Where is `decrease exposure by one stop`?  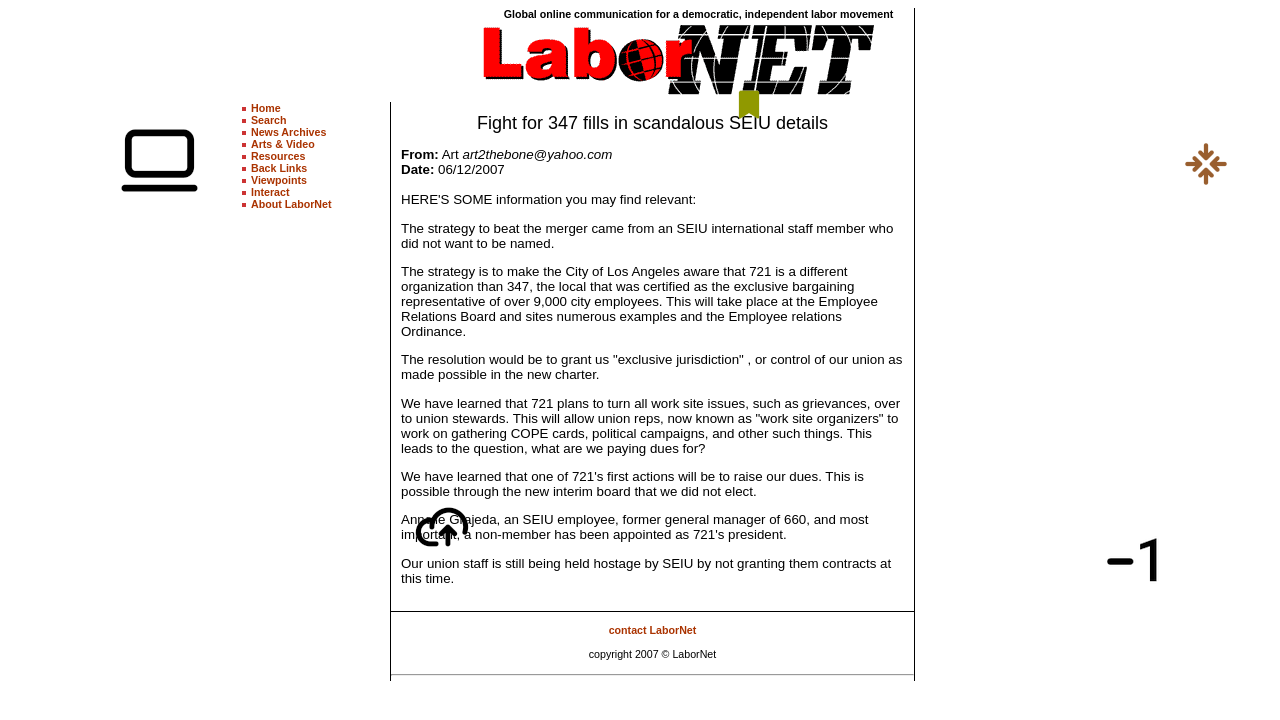
decrease exposure by one stop is located at coordinates (1133, 561).